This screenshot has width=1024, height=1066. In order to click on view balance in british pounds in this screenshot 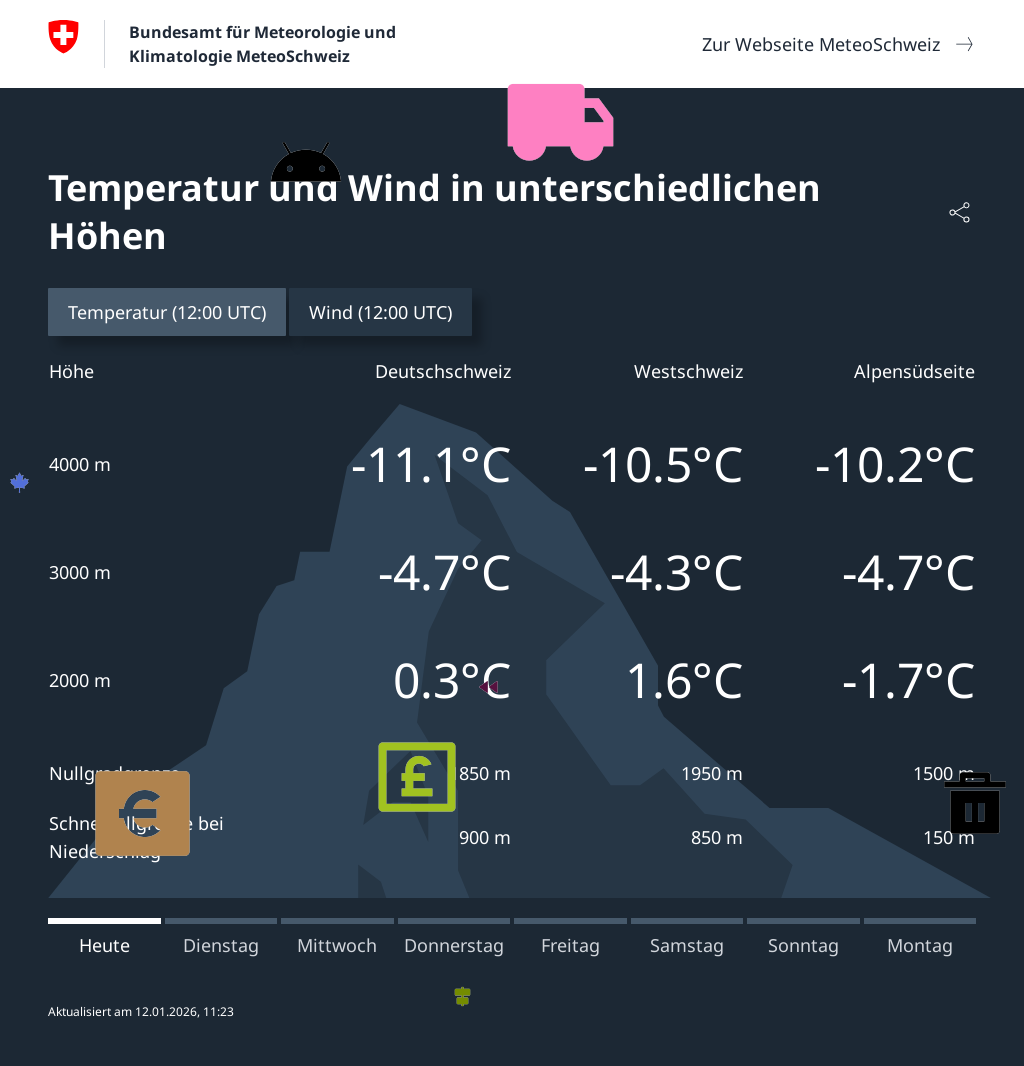, I will do `click(417, 777)`.